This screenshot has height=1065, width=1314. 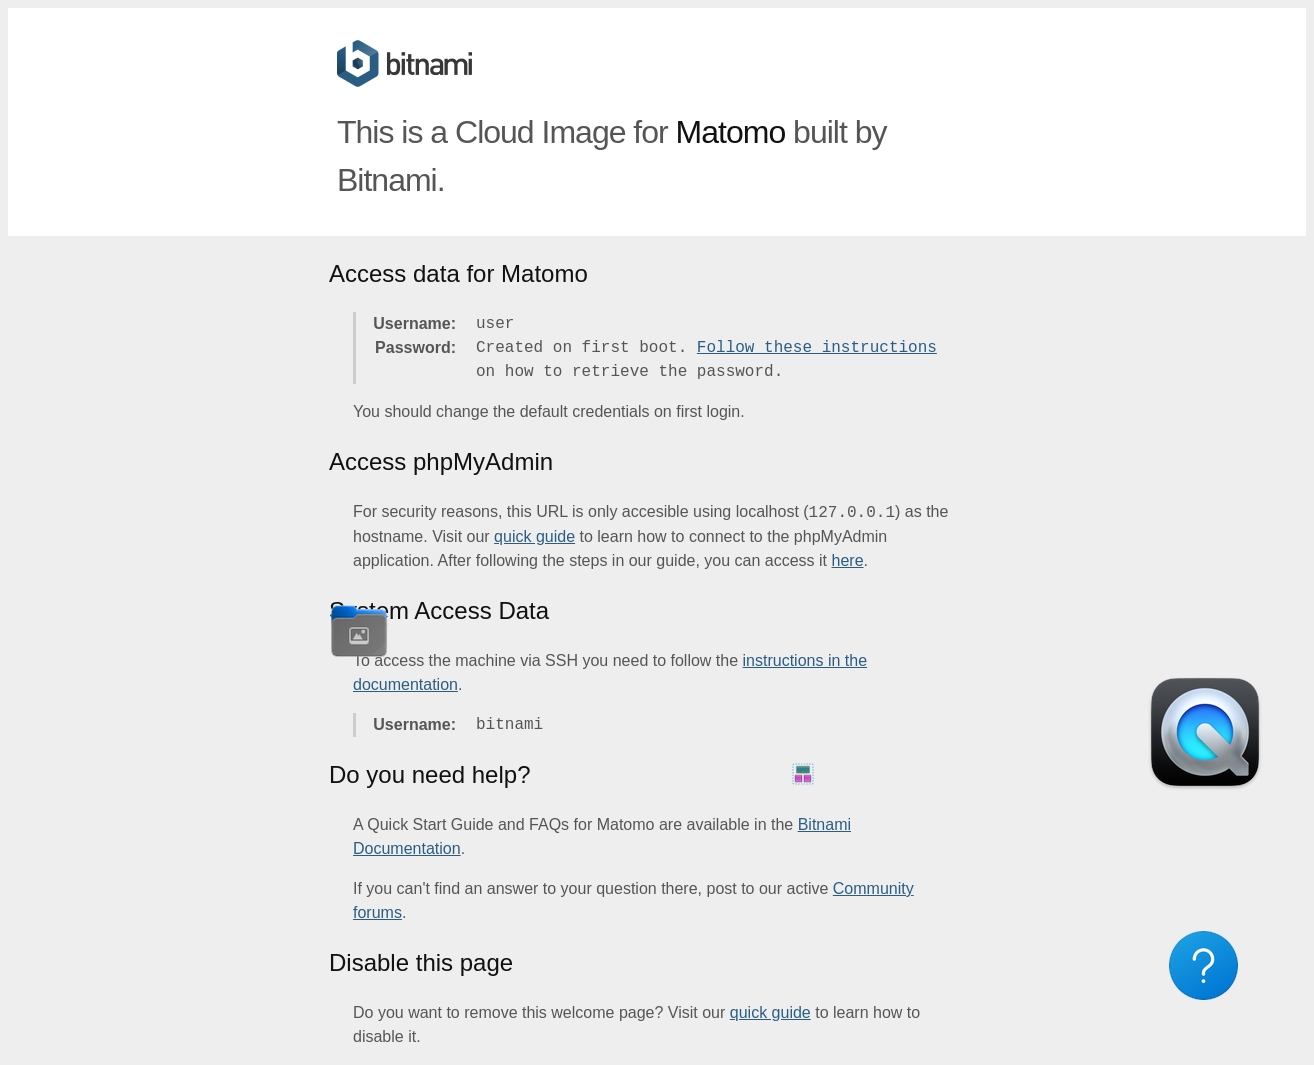 I want to click on open QuickTime Player to watch videos, so click(x=1205, y=732).